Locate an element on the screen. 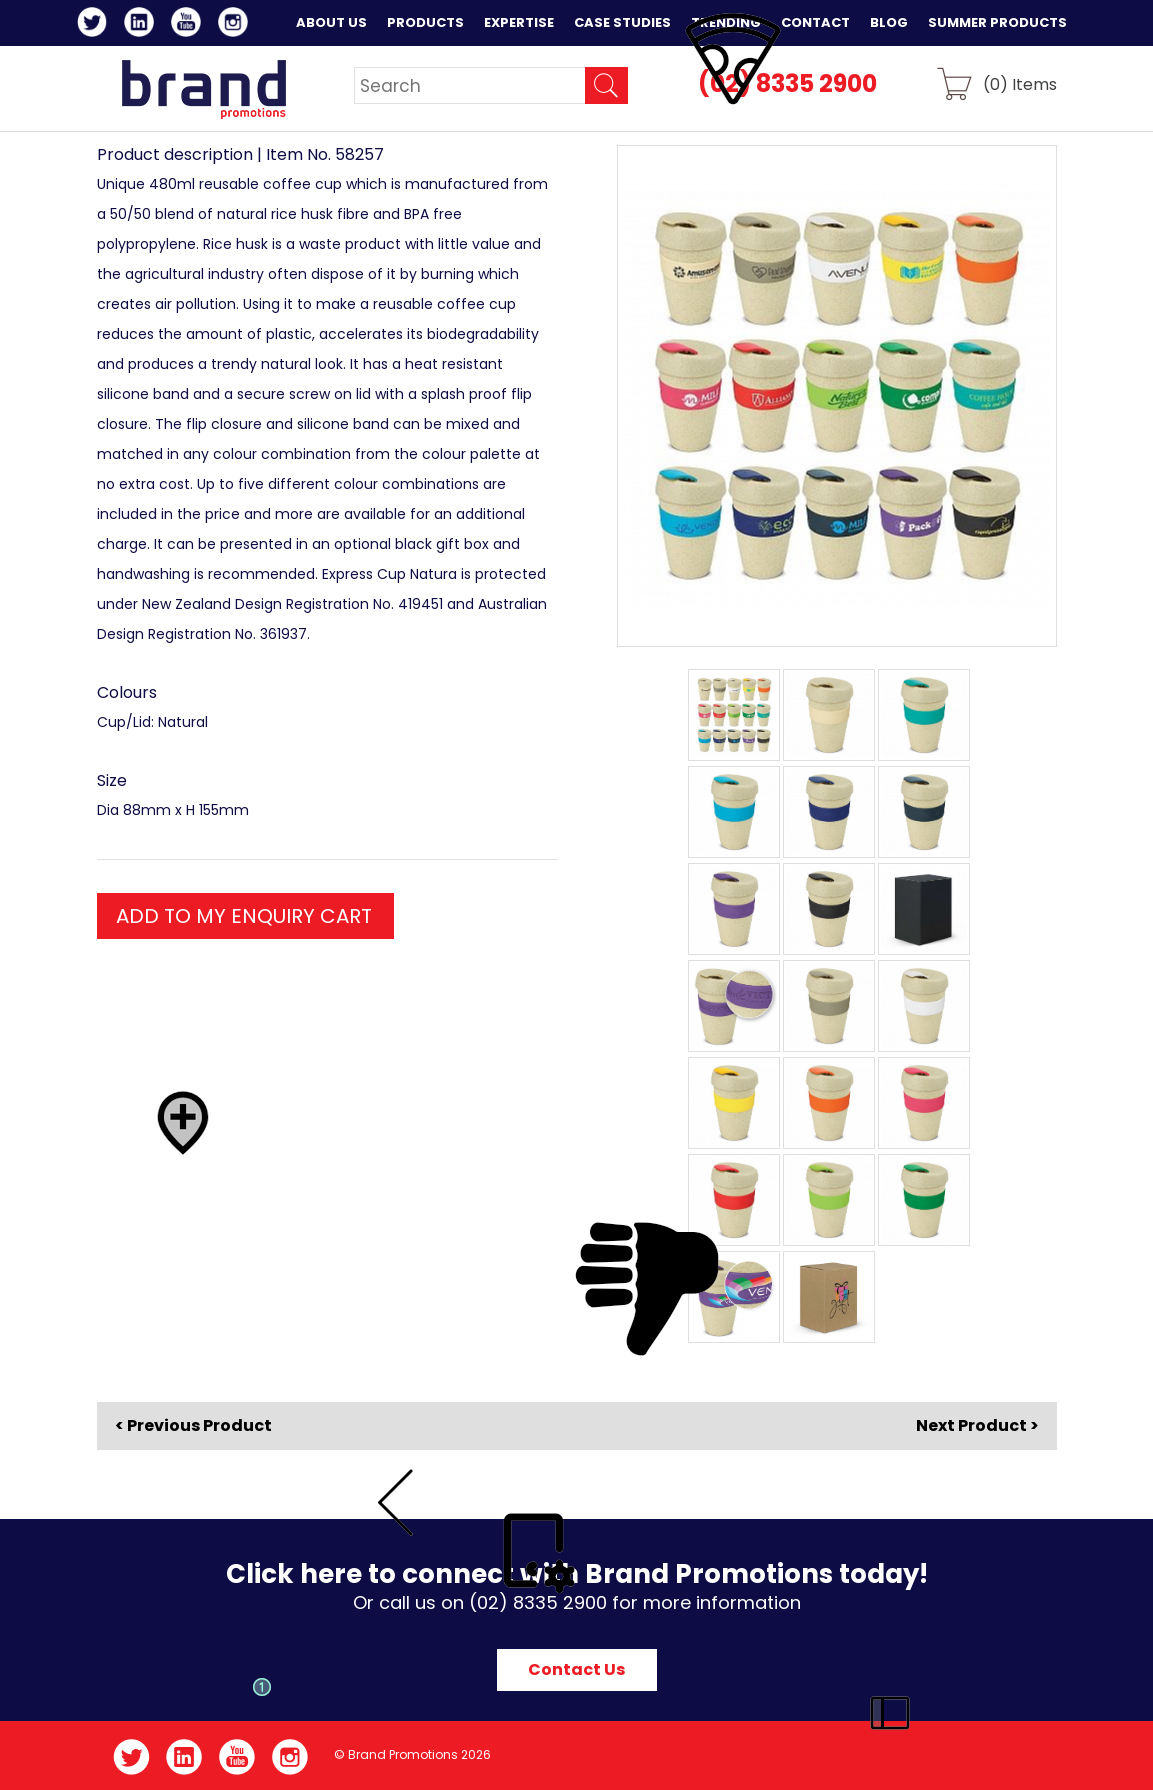 This screenshot has width=1153, height=1790. toggle sidebar panel visibility is located at coordinates (890, 1713).